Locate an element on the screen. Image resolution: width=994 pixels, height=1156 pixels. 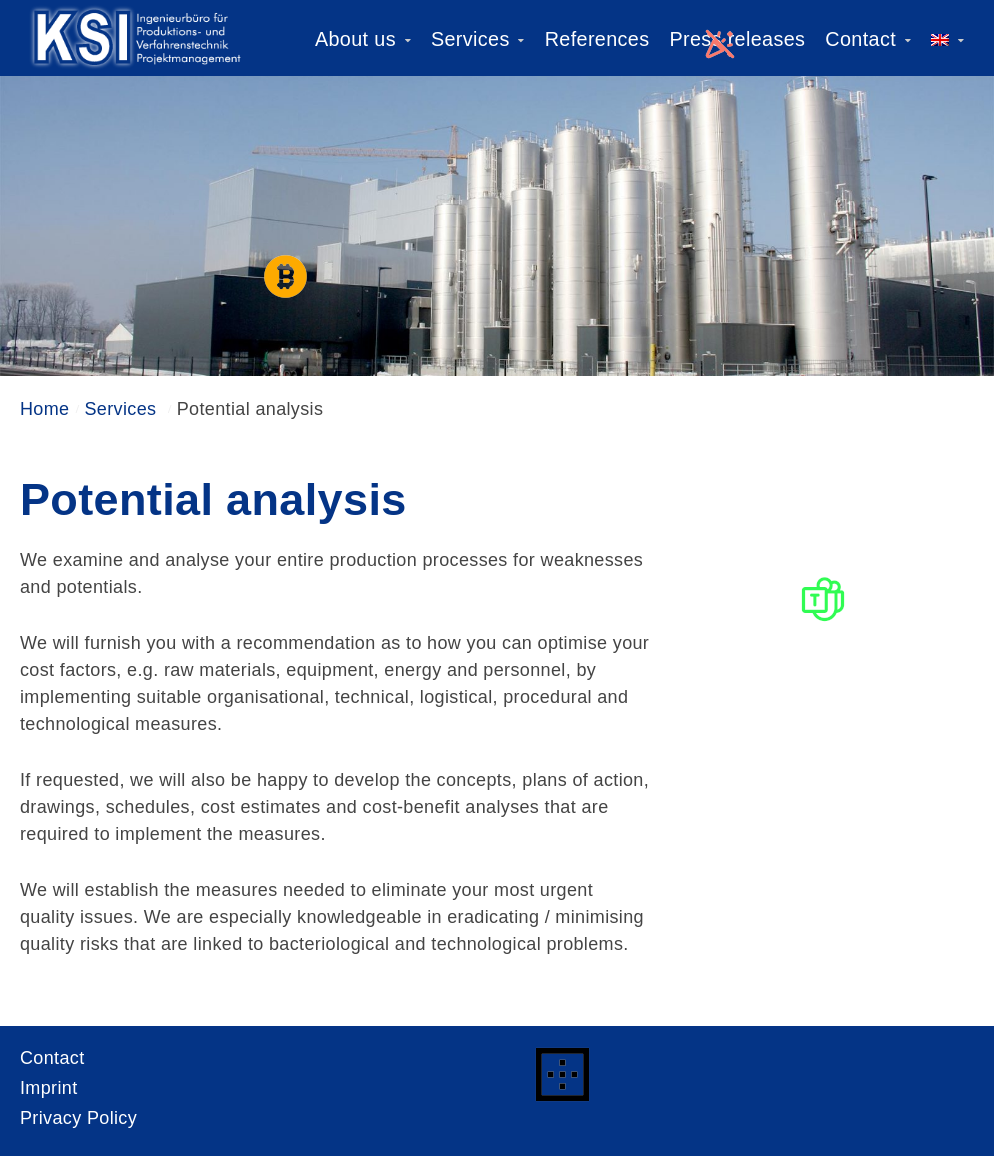
open microsoft teams is located at coordinates (823, 600).